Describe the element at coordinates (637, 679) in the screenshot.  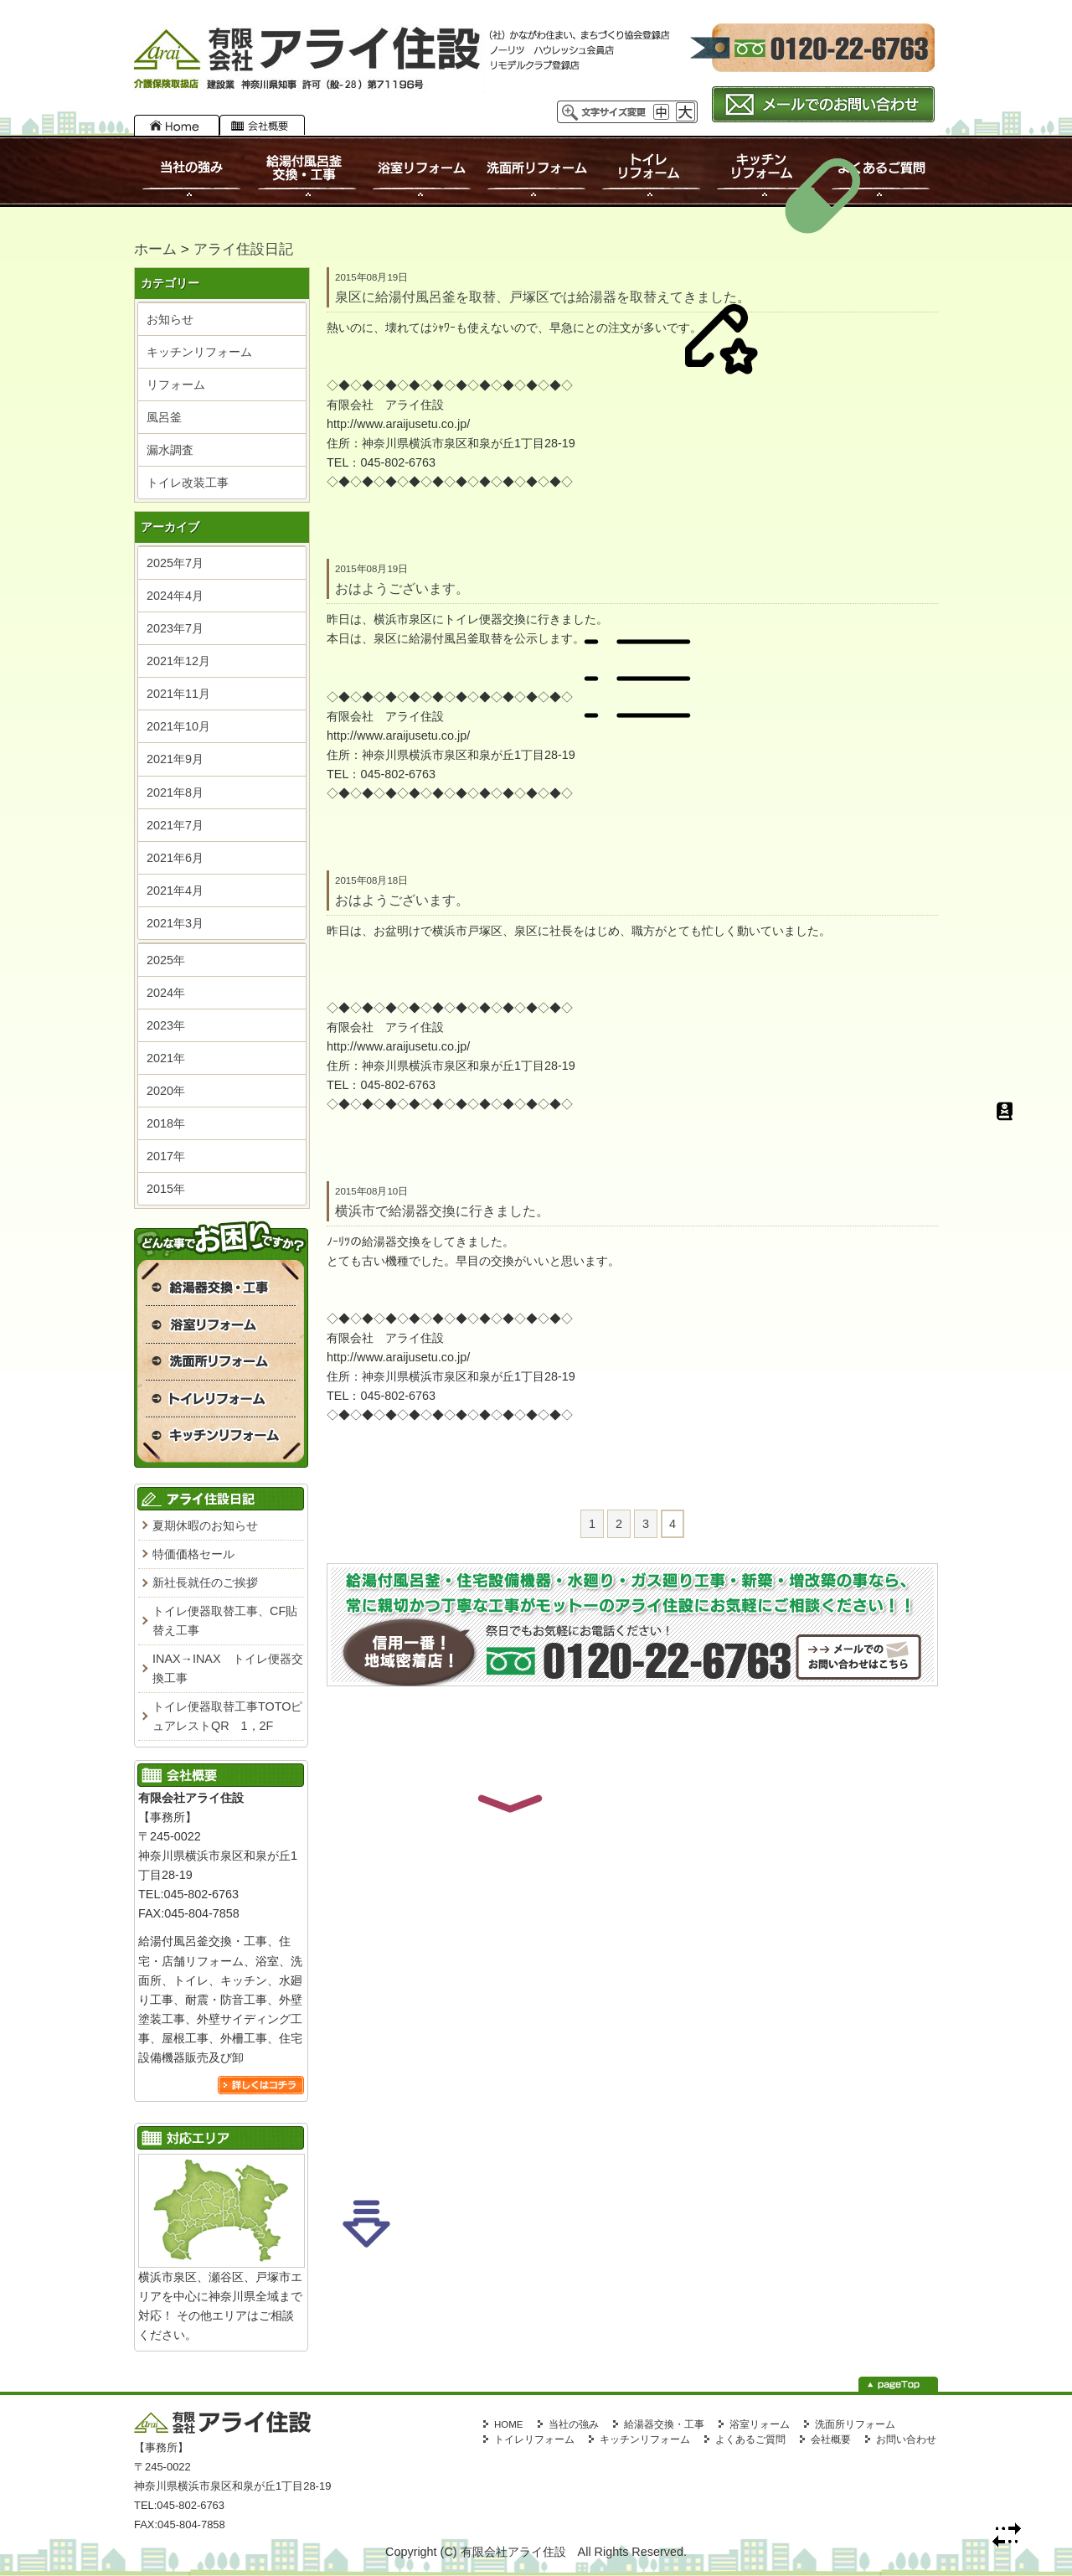
I see `view list items` at that location.